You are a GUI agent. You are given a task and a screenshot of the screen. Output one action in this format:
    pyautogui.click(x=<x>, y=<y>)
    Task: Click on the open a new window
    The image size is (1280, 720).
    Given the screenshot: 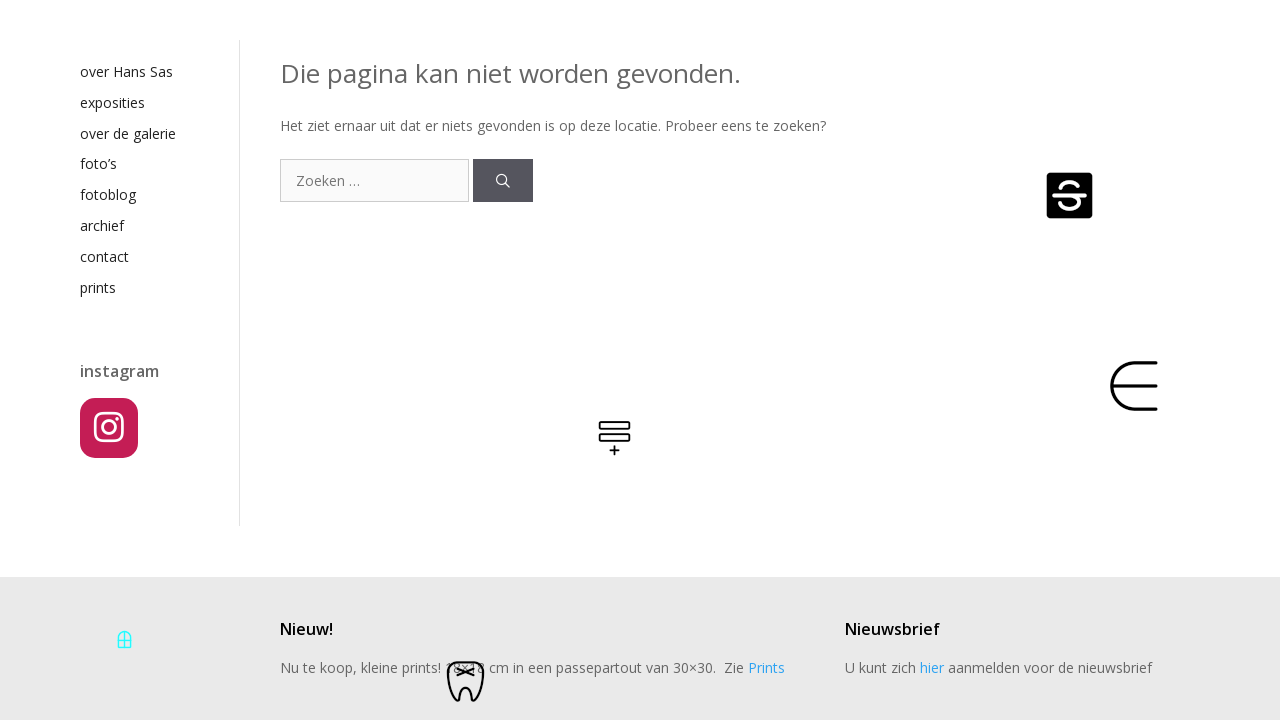 What is the action you would take?
    pyautogui.click(x=124, y=639)
    